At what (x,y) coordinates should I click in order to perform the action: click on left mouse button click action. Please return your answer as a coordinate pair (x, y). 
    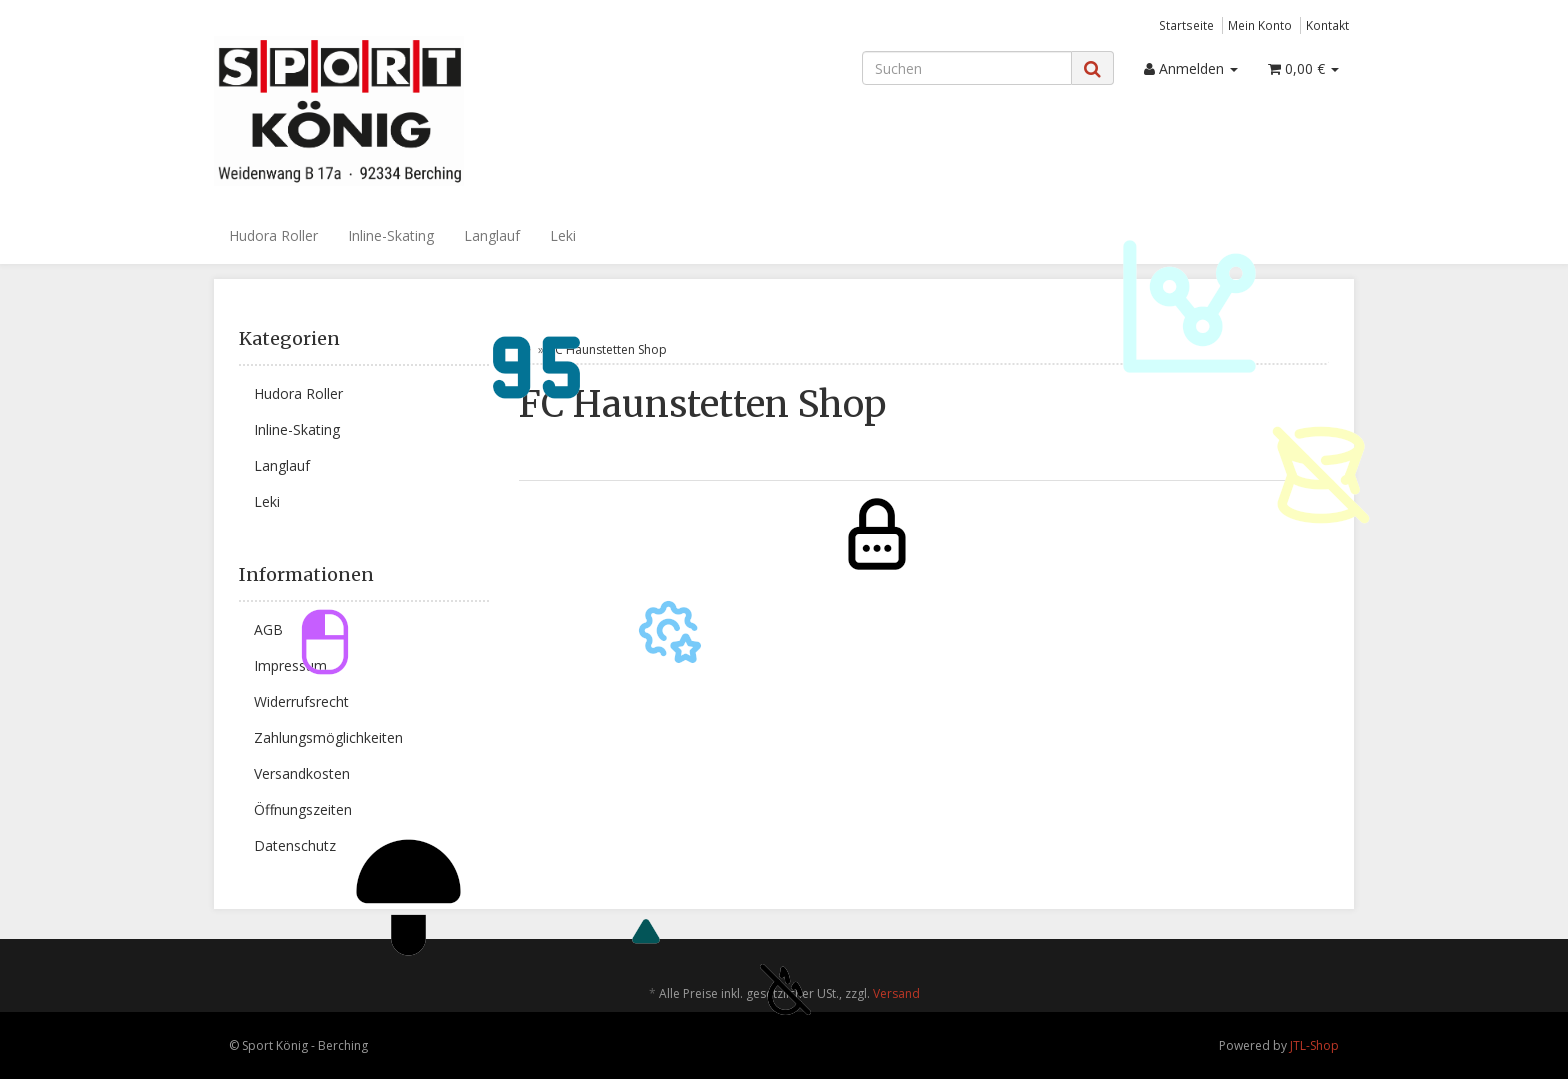
    Looking at the image, I should click on (325, 642).